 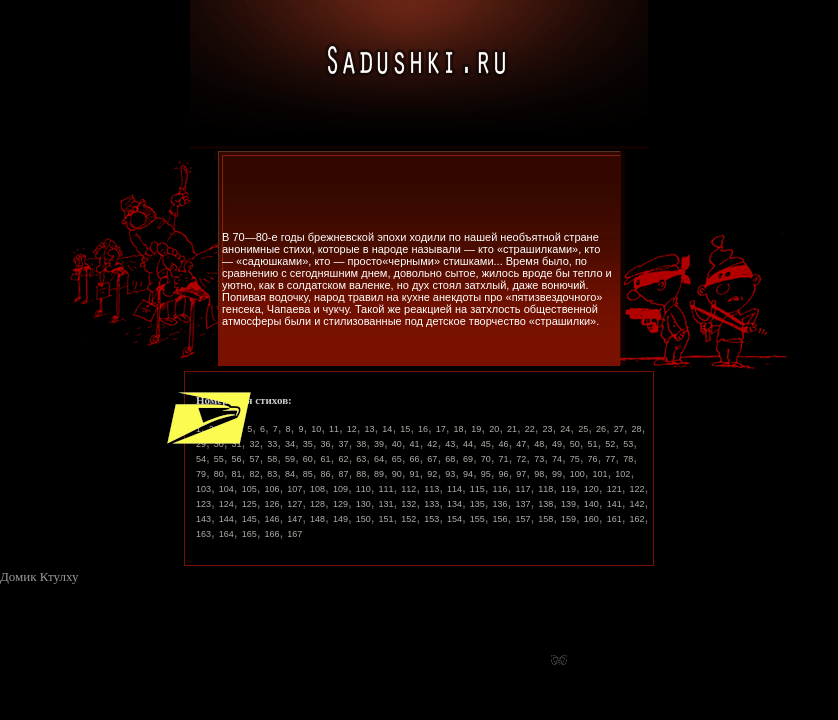 What do you see at coordinates (209, 418) in the screenshot?
I see `united states postal service logo` at bounding box center [209, 418].